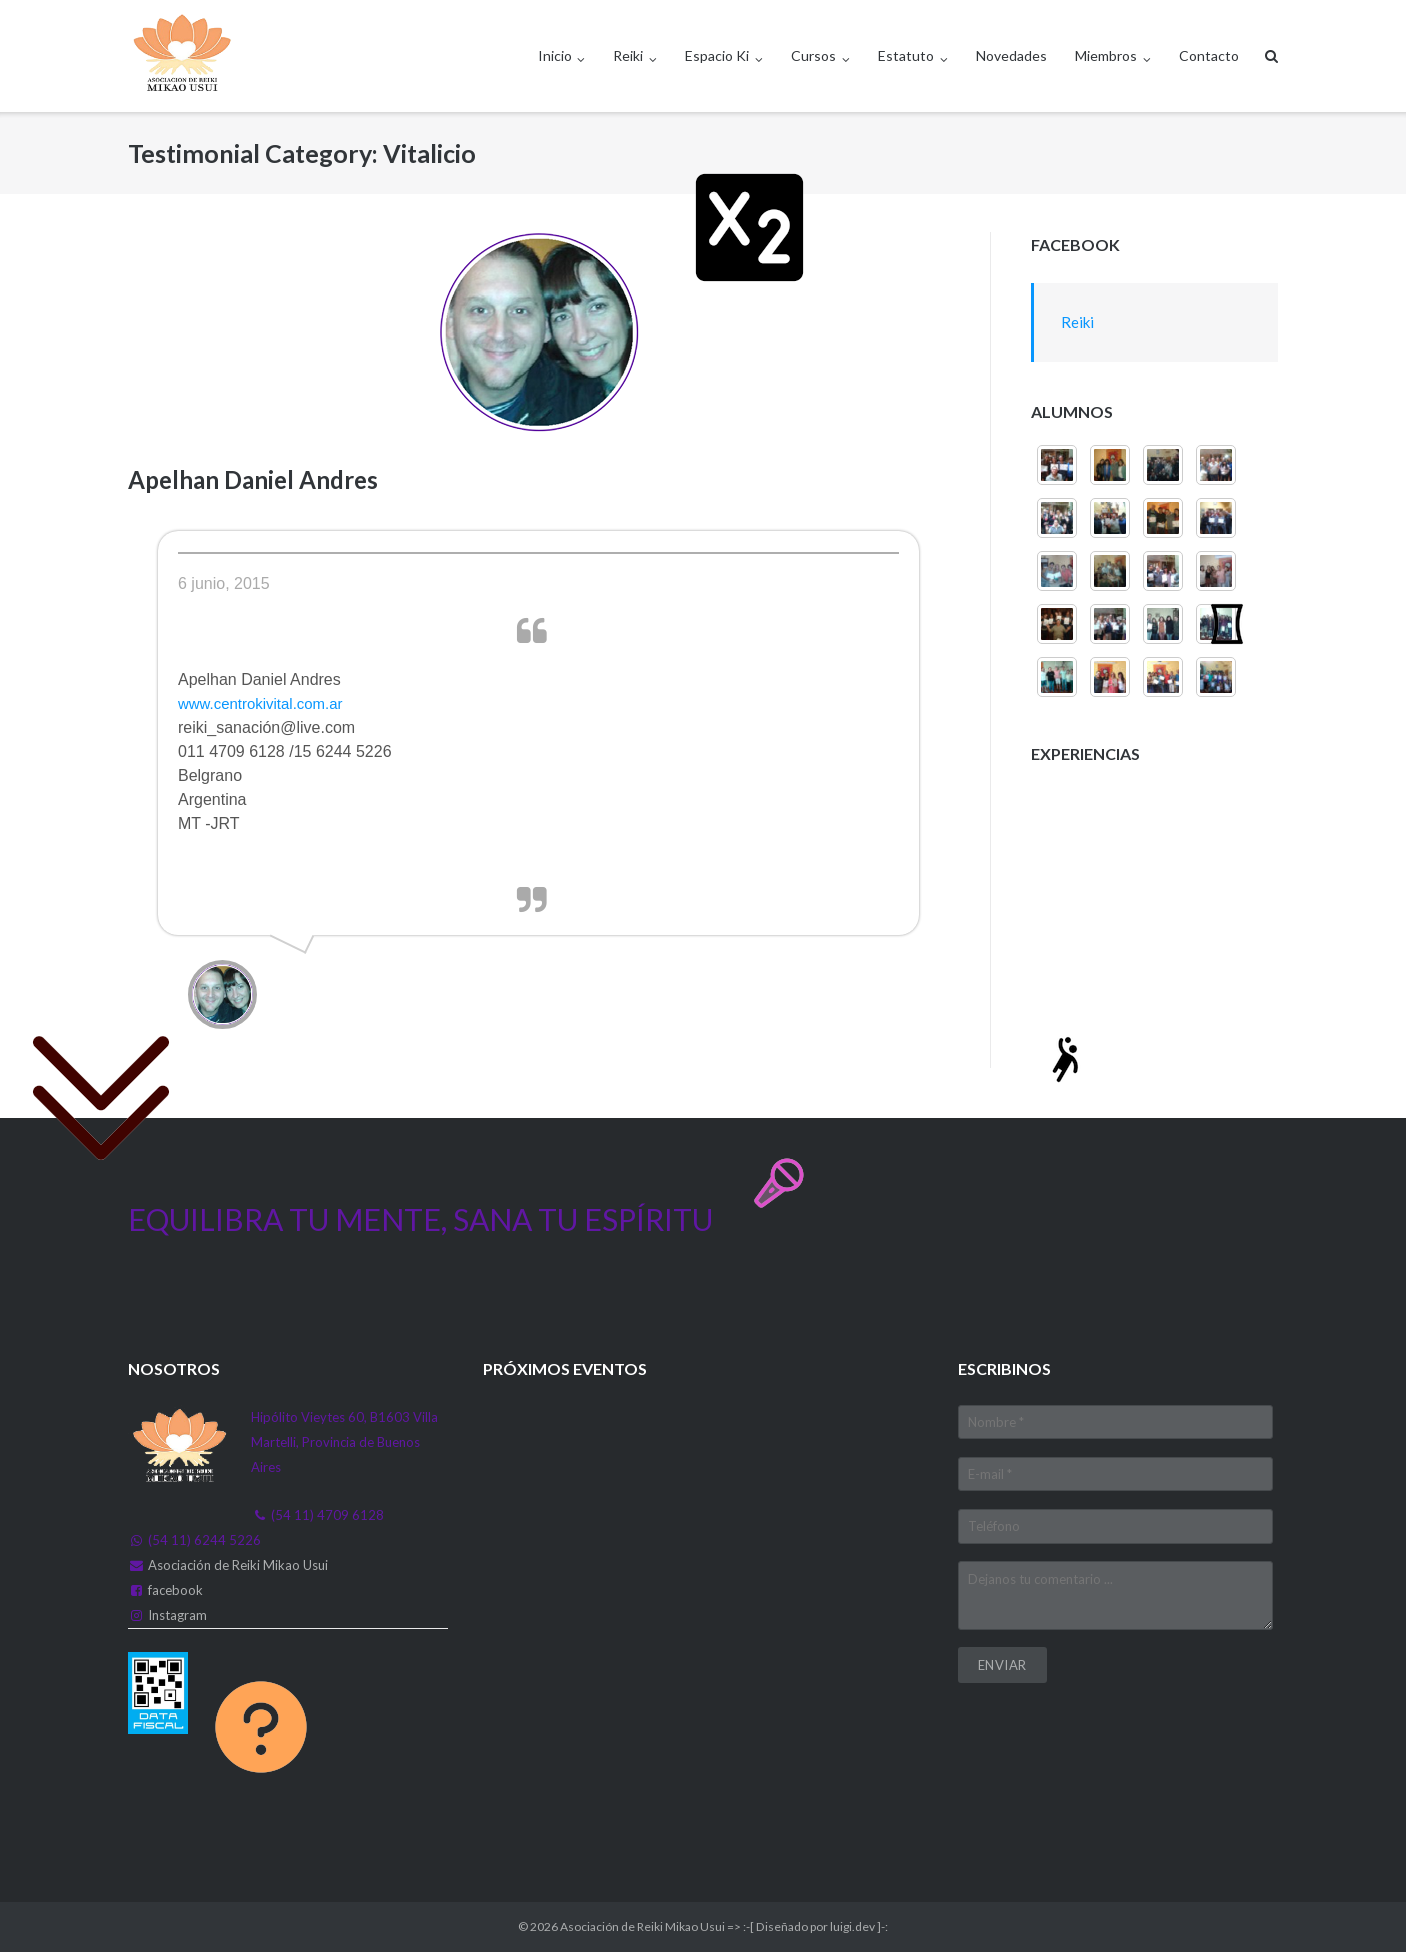 This screenshot has width=1406, height=1952. What do you see at coordinates (261, 1727) in the screenshot?
I see `access help or support` at bounding box center [261, 1727].